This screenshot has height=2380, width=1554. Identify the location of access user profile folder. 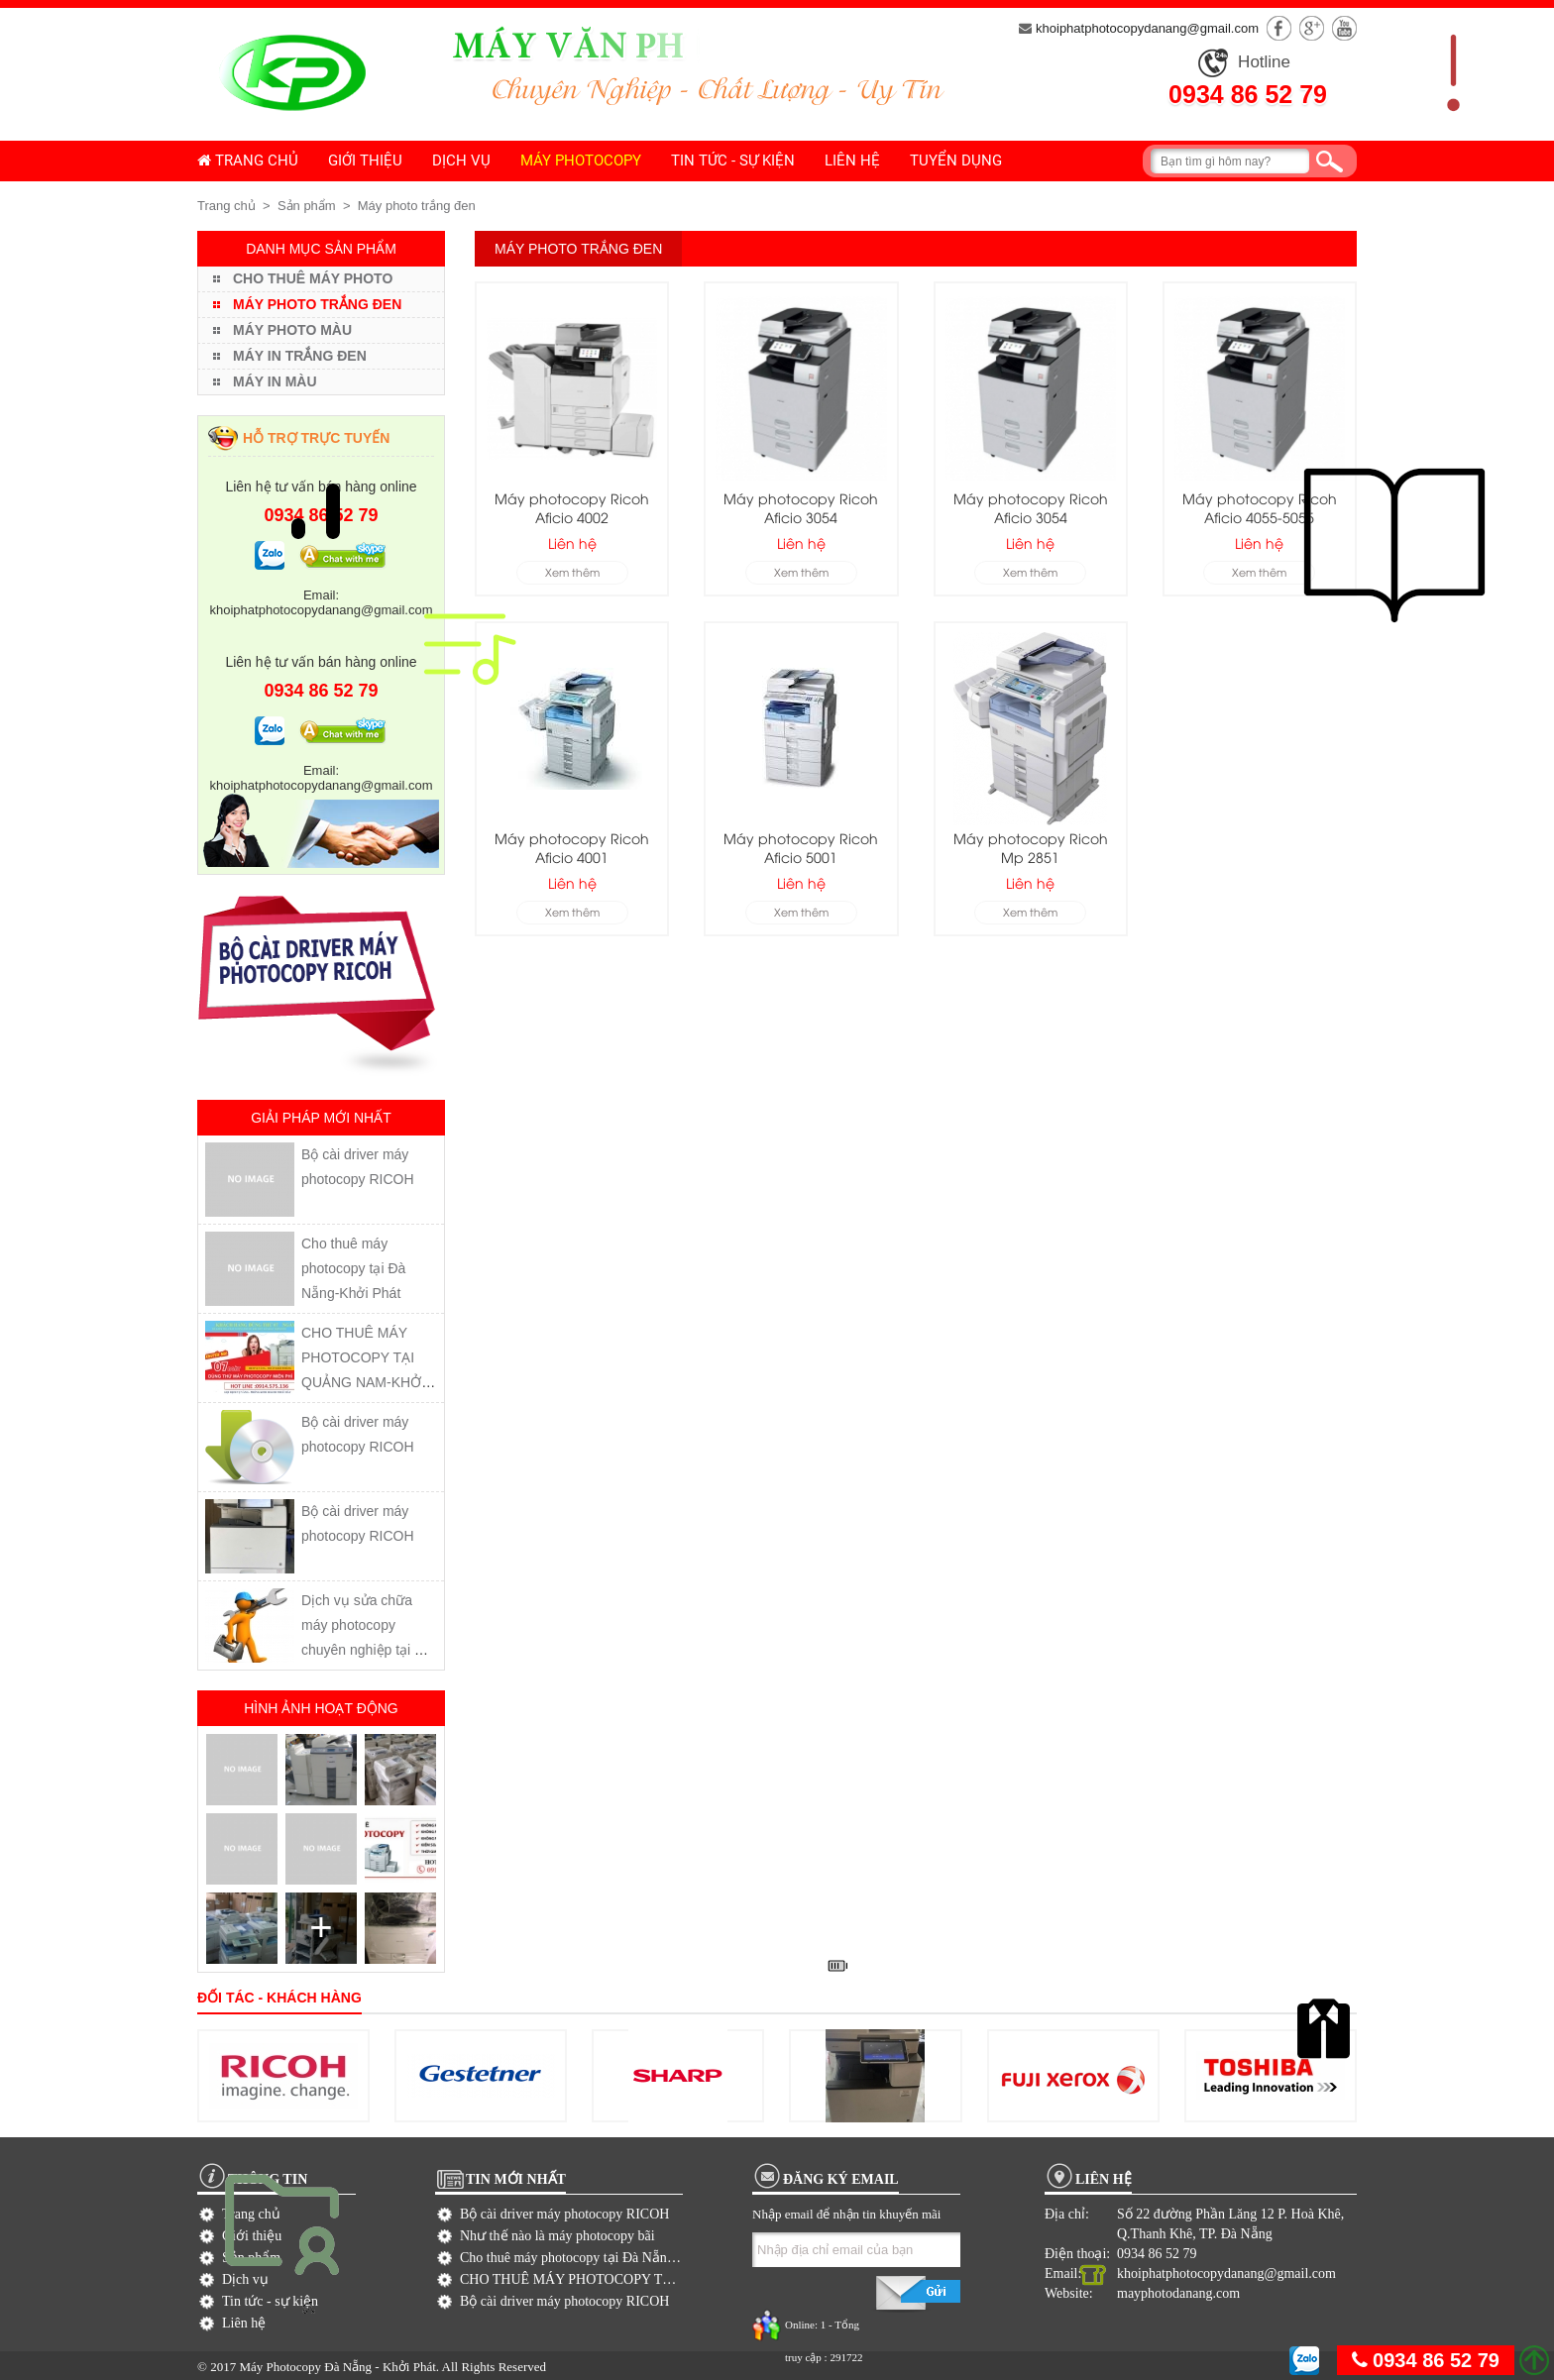
(281, 2218).